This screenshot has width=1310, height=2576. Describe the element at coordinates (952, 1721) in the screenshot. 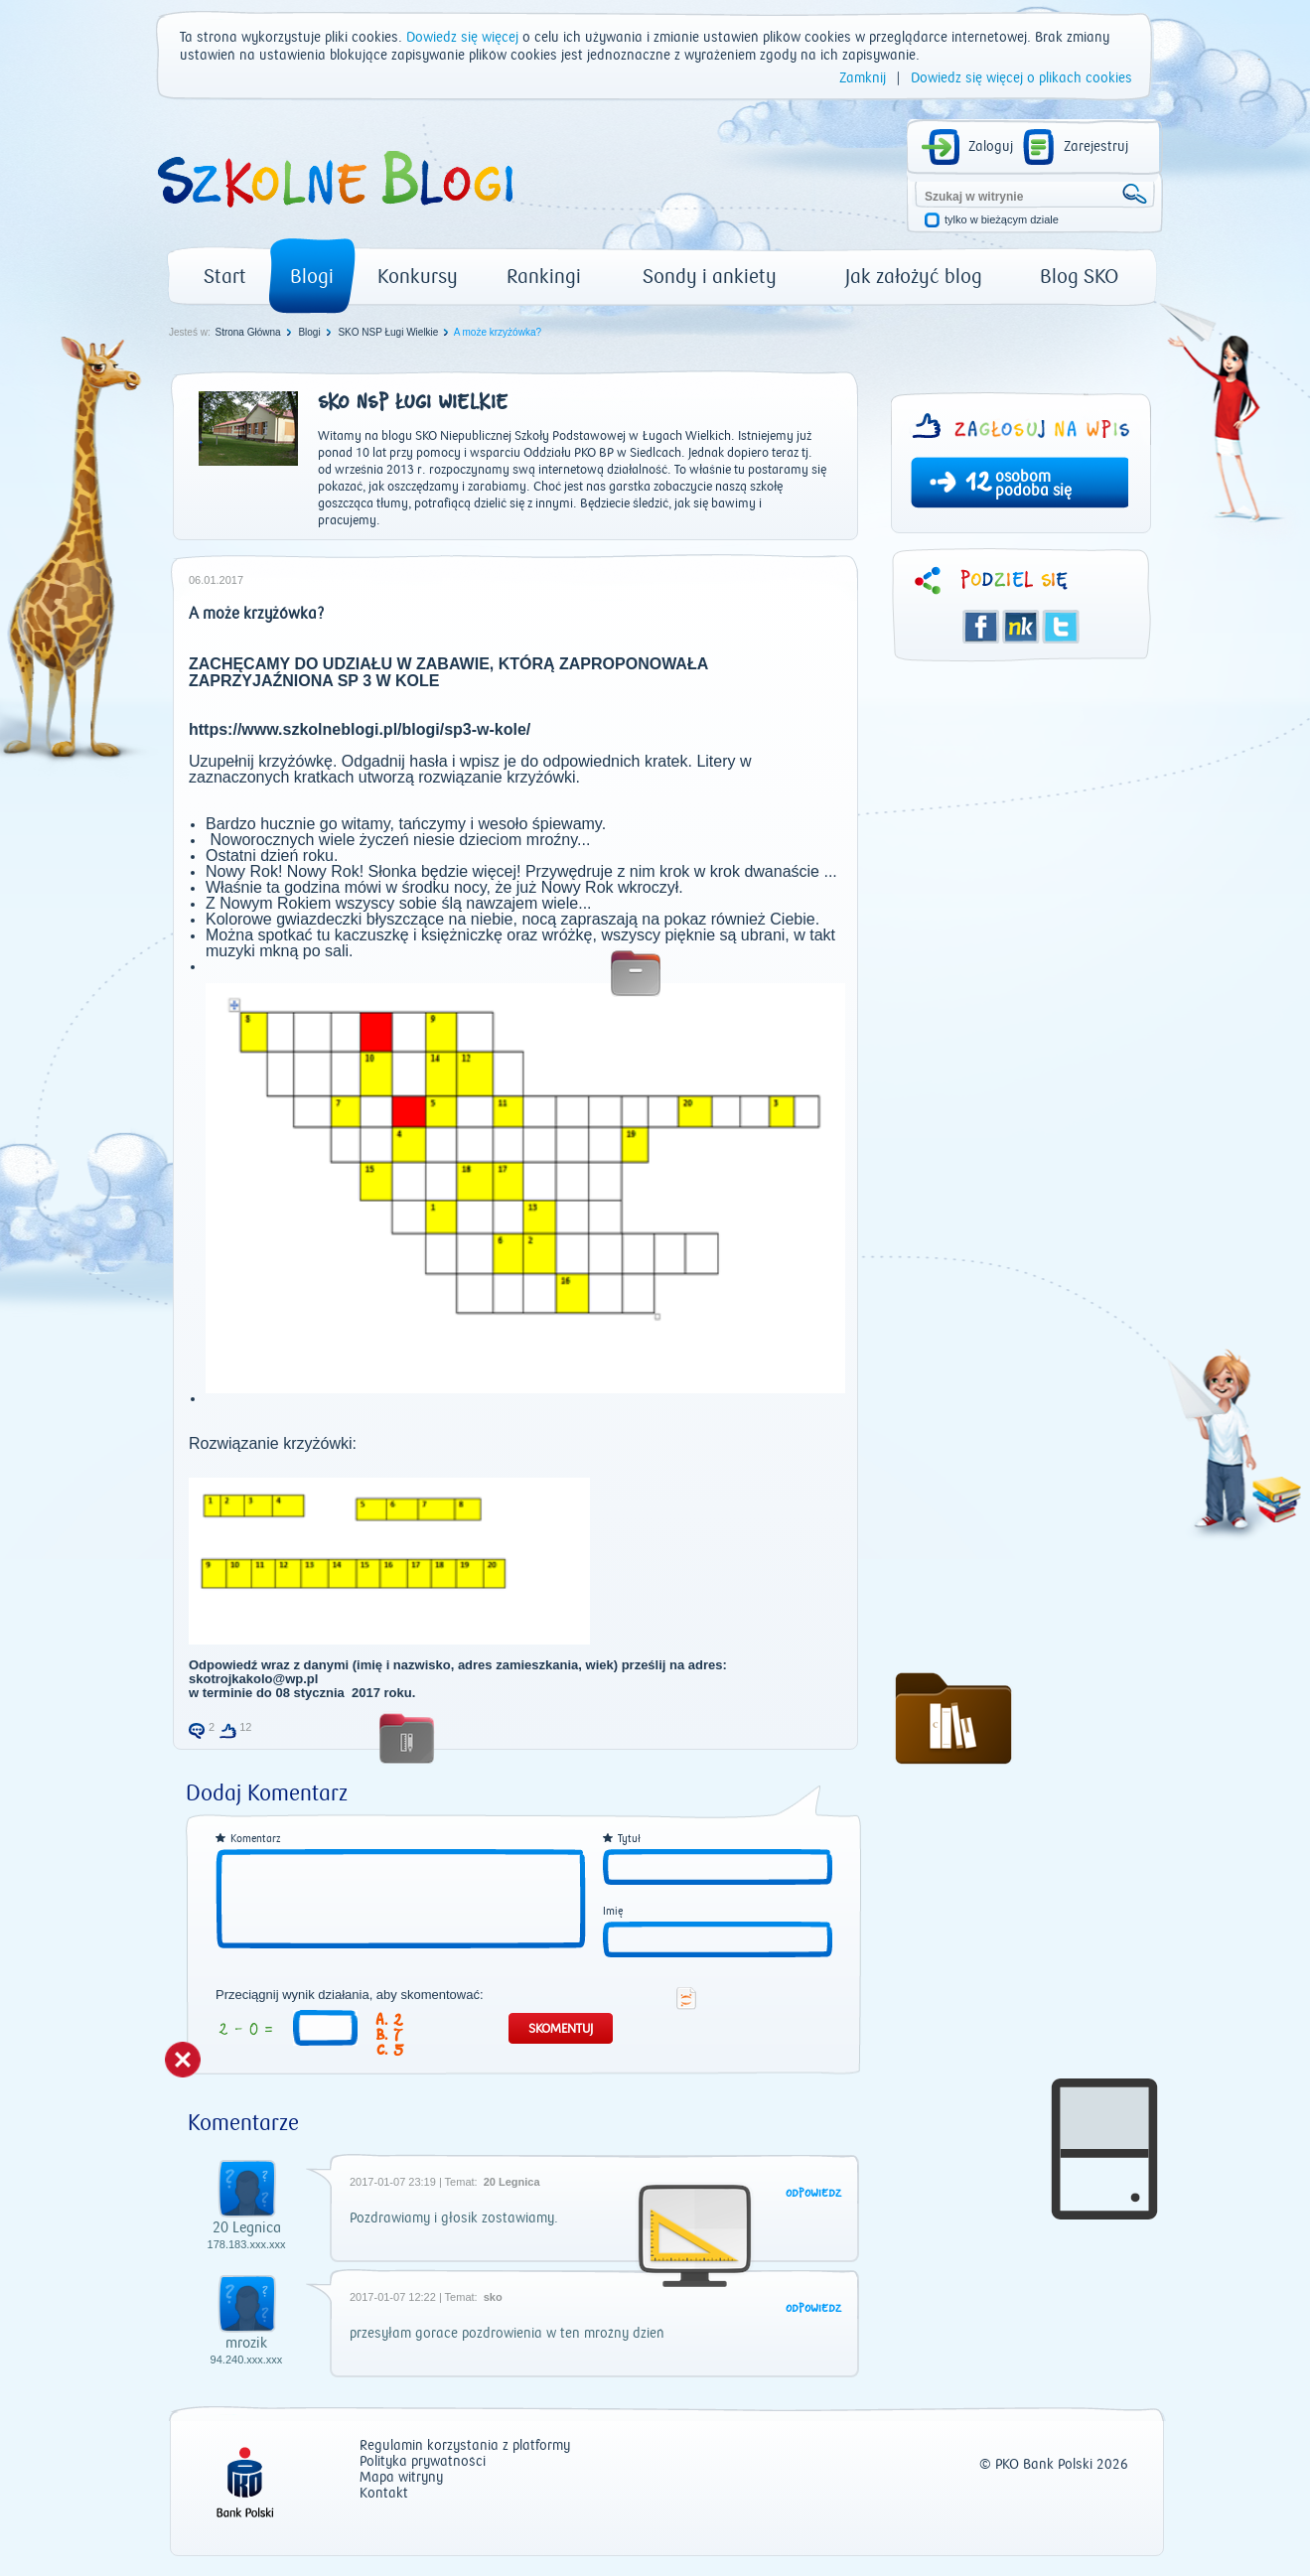

I see `open your calibre ebook library folder` at that location.